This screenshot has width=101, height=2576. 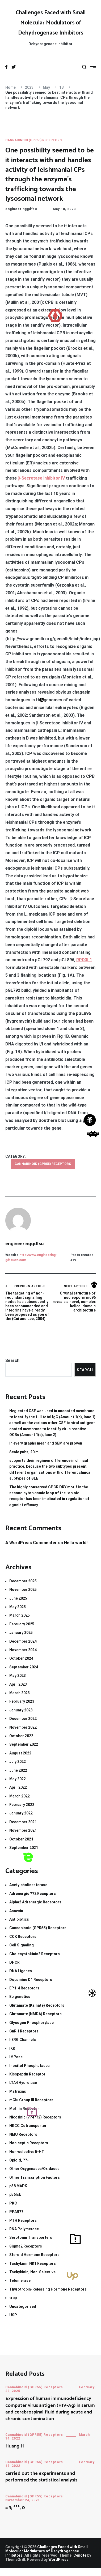 What do you see at coordinates (93, 1134) in the screenshot?
I see `open RetroArch emulator app` at bounding box center [93, 1134].